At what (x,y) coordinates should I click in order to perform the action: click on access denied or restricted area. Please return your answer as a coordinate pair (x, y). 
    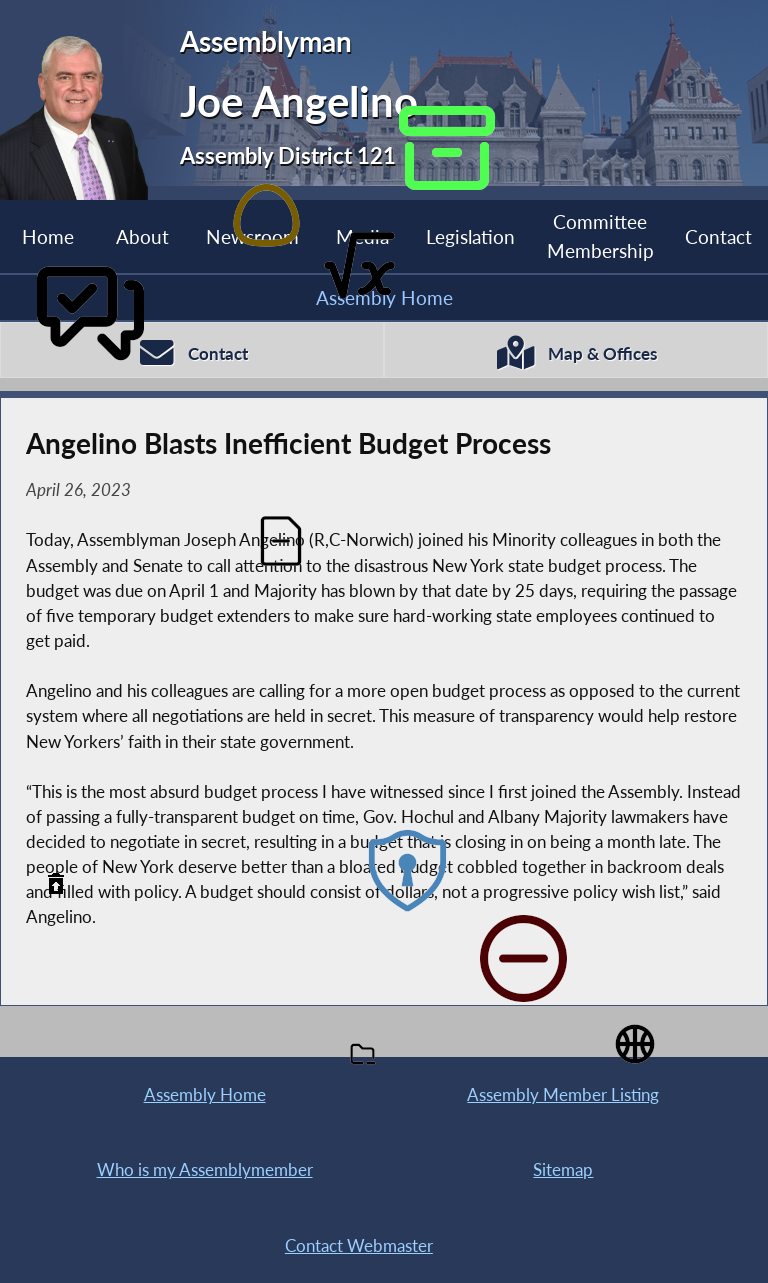
    Looking at the image, I should click on (523, 958).